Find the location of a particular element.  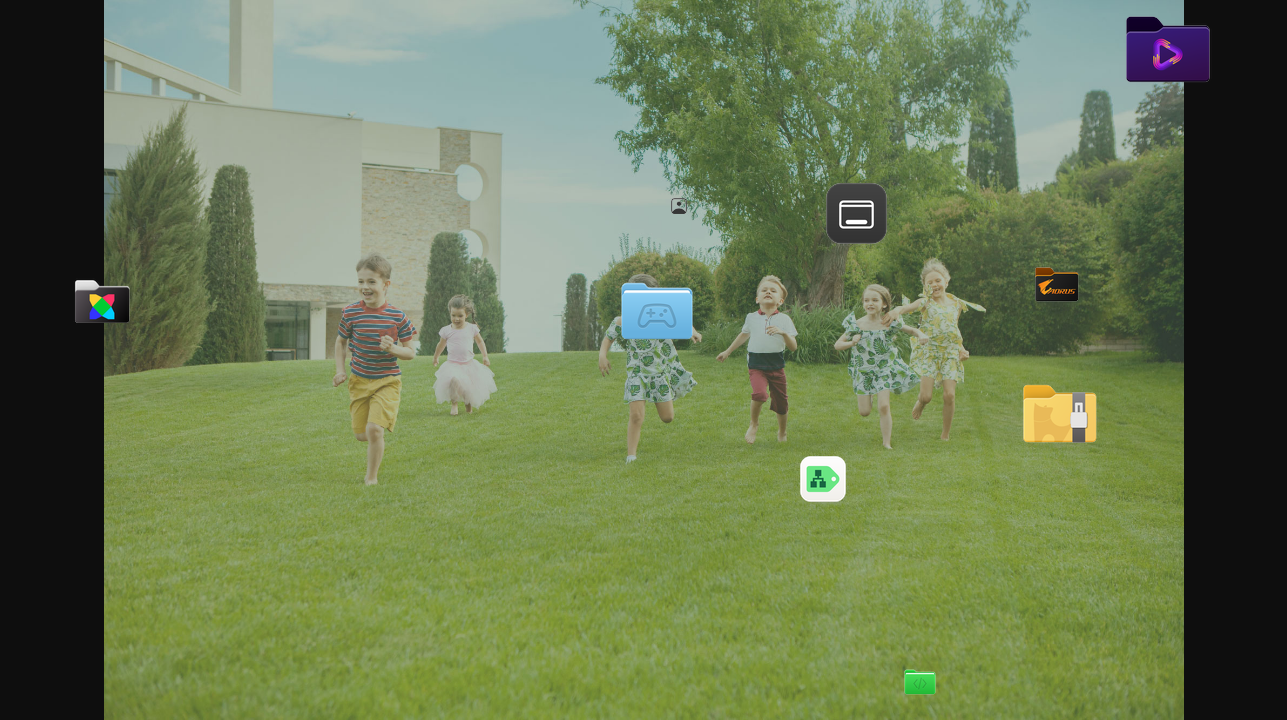

open What IP network utility app is located at coordinates (823, 479).